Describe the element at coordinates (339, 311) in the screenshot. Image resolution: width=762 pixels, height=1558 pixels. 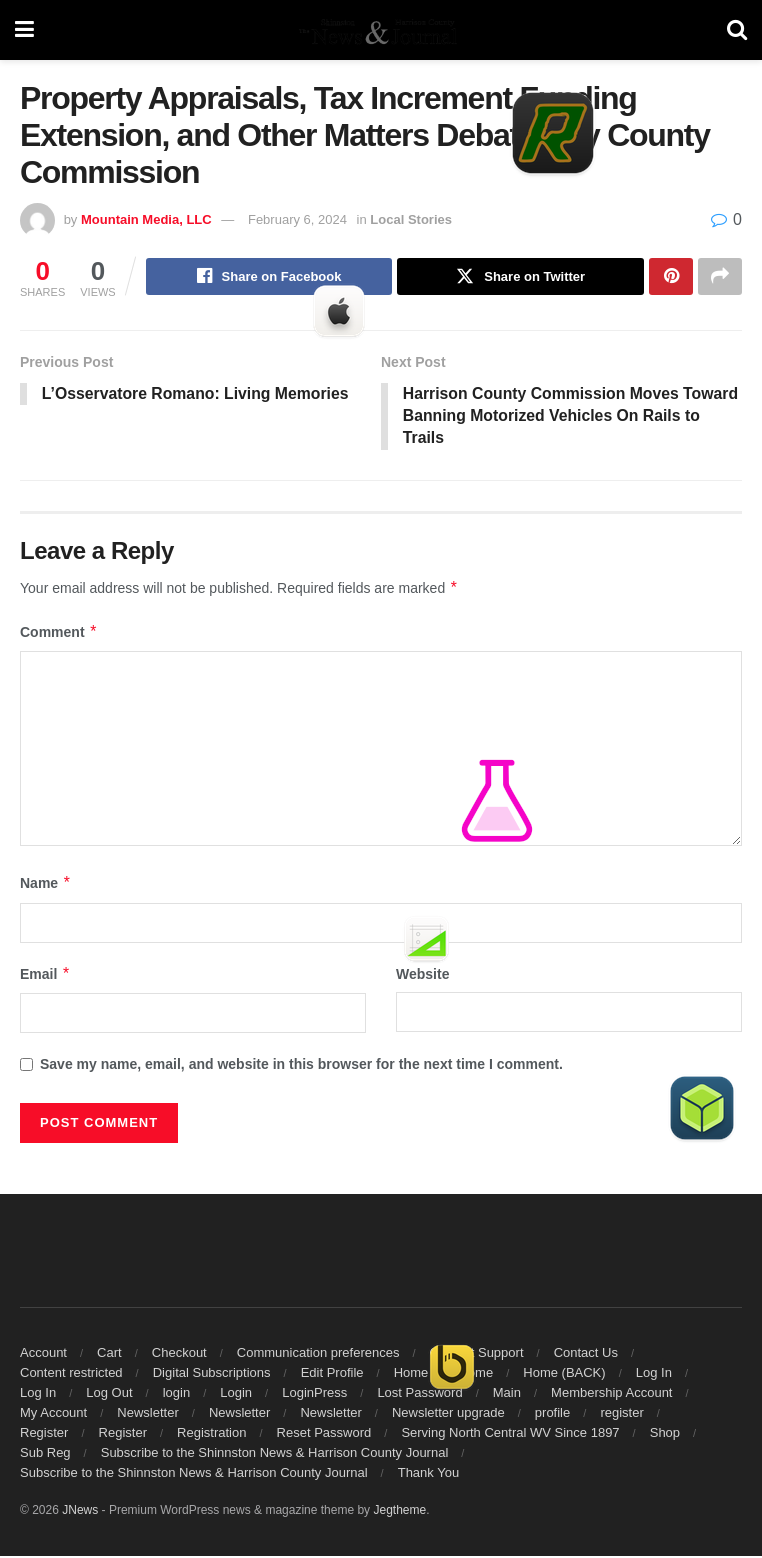
I see `open system preferences or settings` at that location.